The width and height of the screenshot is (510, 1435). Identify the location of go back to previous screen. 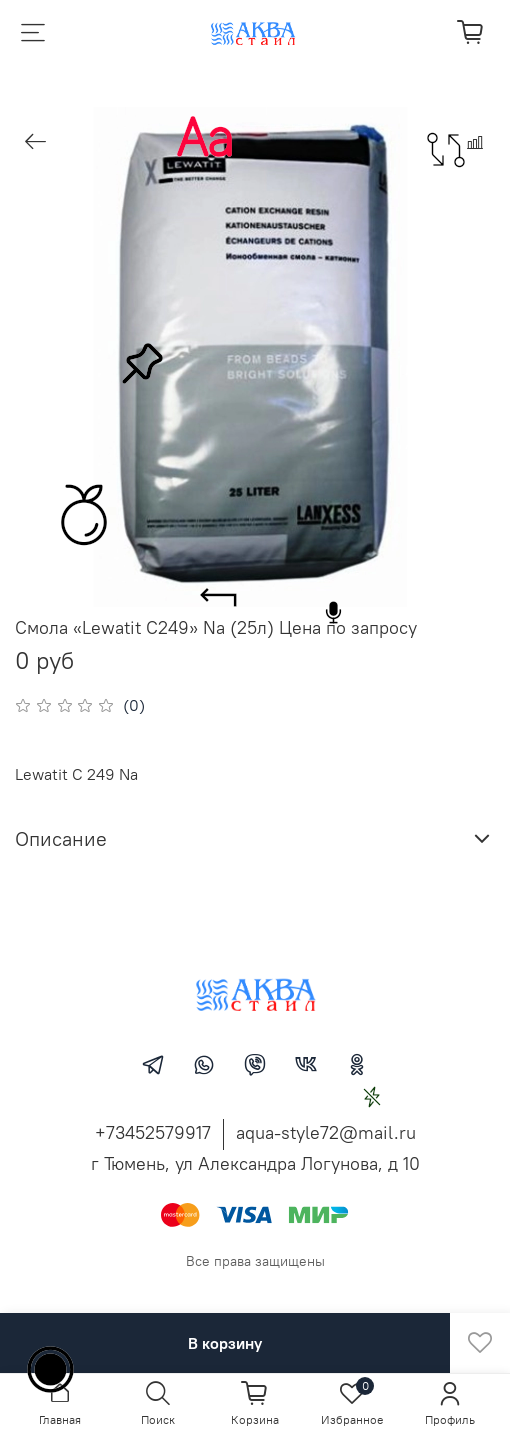
(218, 597).